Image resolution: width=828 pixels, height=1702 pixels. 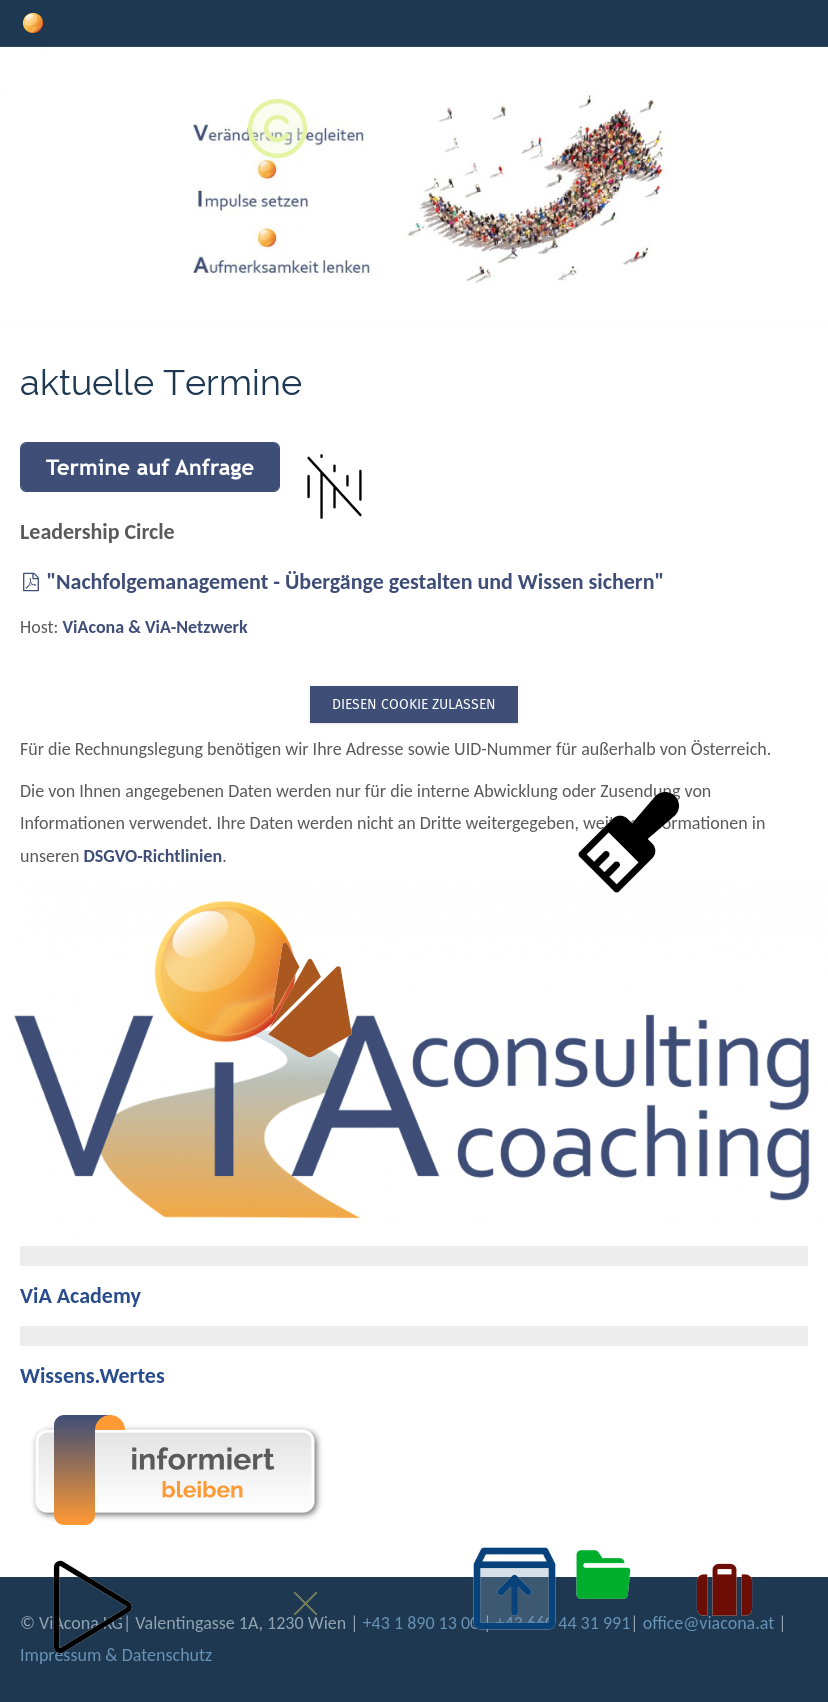 I want to click on mute or disable audio input, so click(x=334, y=486).